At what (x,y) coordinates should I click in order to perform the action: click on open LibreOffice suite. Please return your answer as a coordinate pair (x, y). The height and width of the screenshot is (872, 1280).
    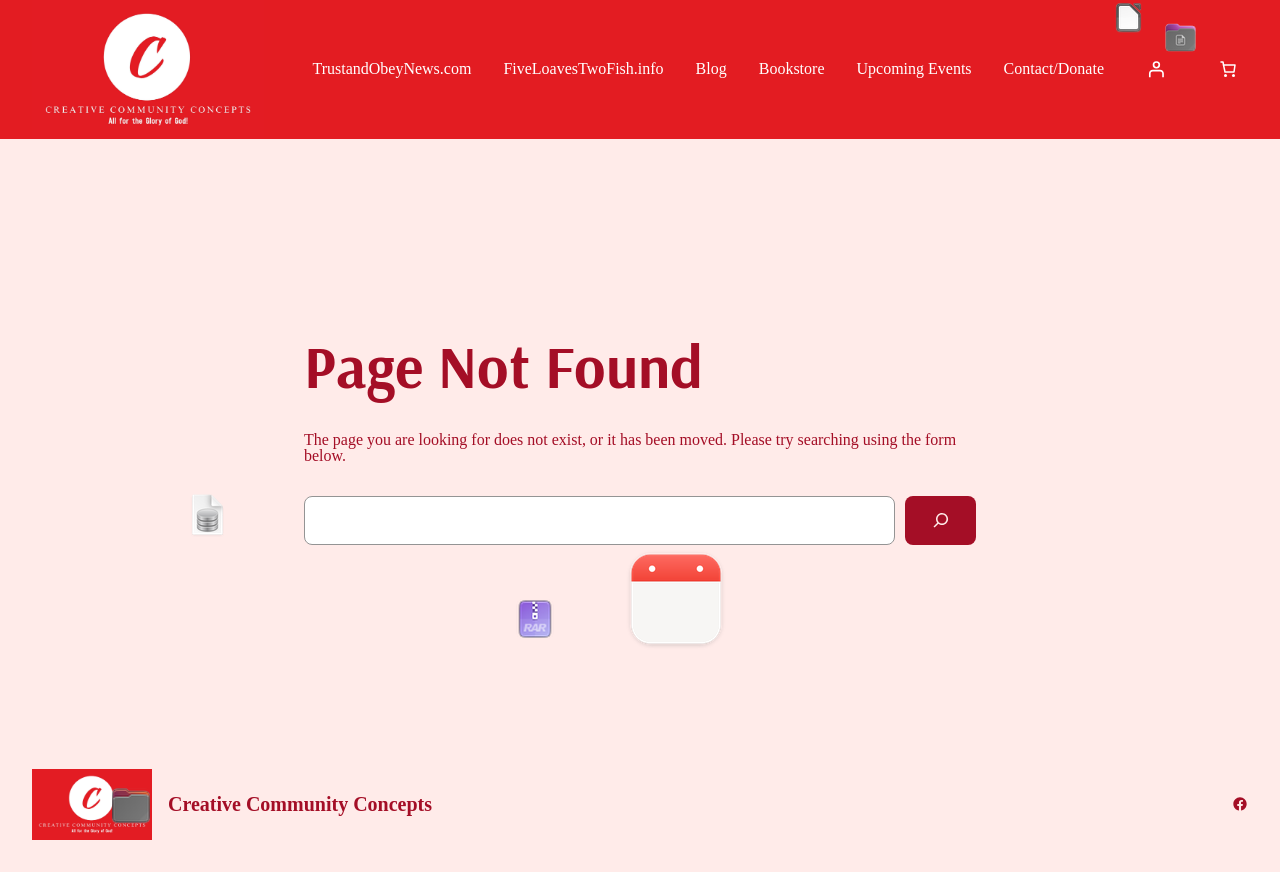
    Looking at the image, I should click on (1128, 17).